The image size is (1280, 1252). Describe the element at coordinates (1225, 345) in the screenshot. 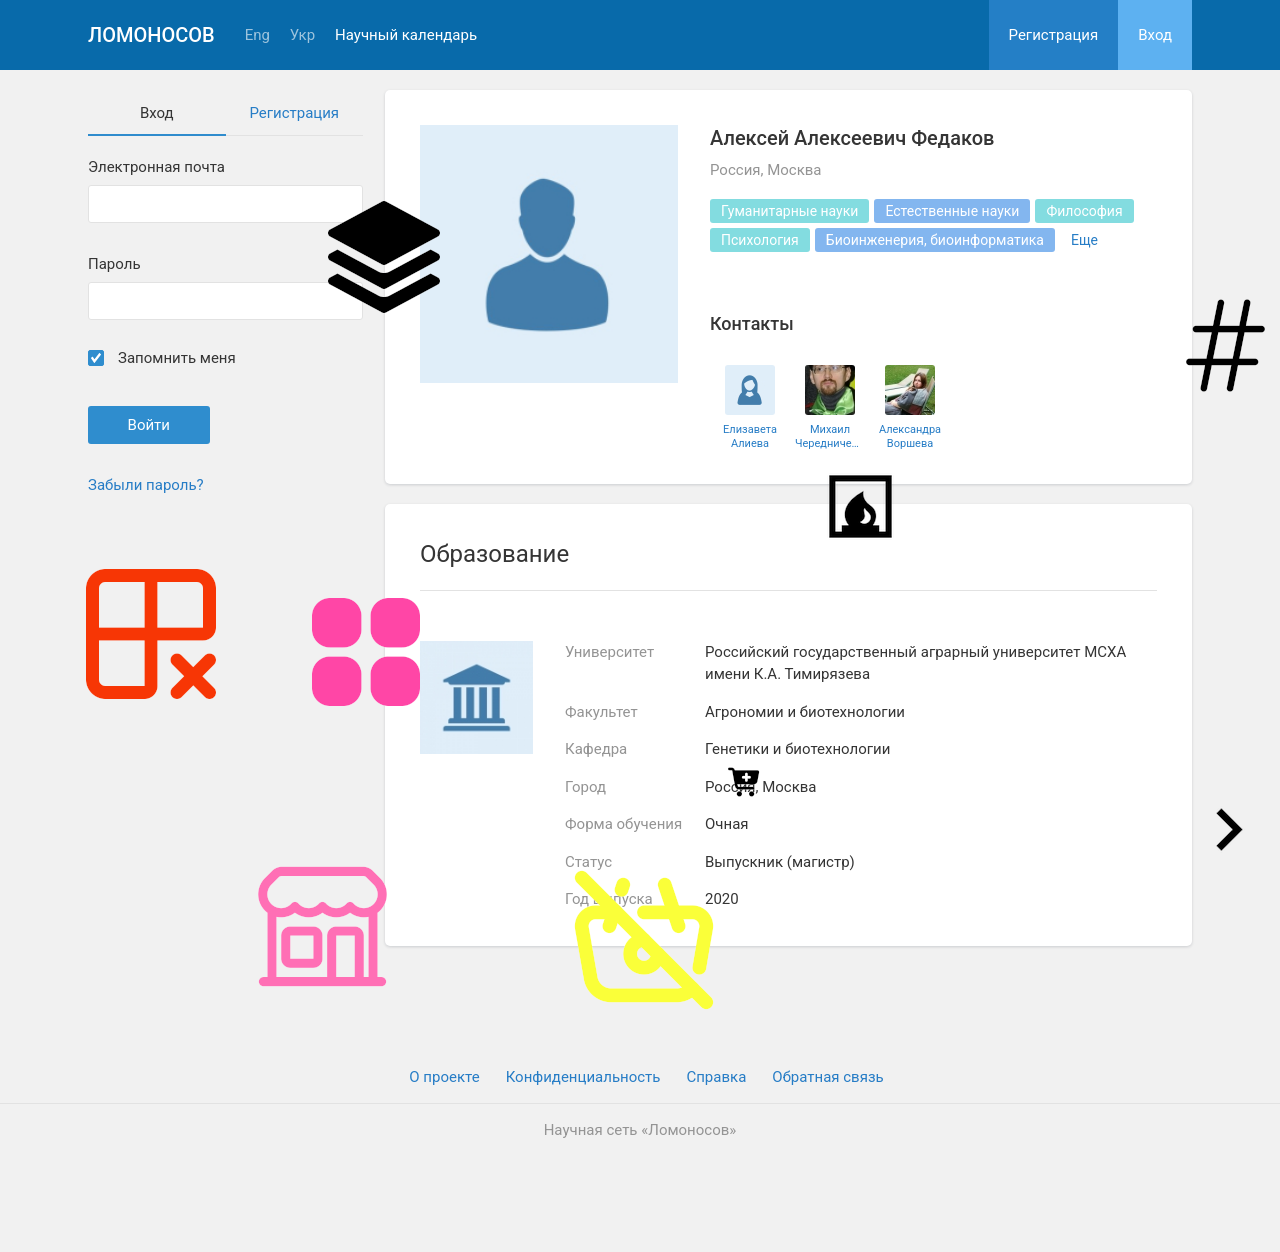

I see `add or search hashtags` at that location.